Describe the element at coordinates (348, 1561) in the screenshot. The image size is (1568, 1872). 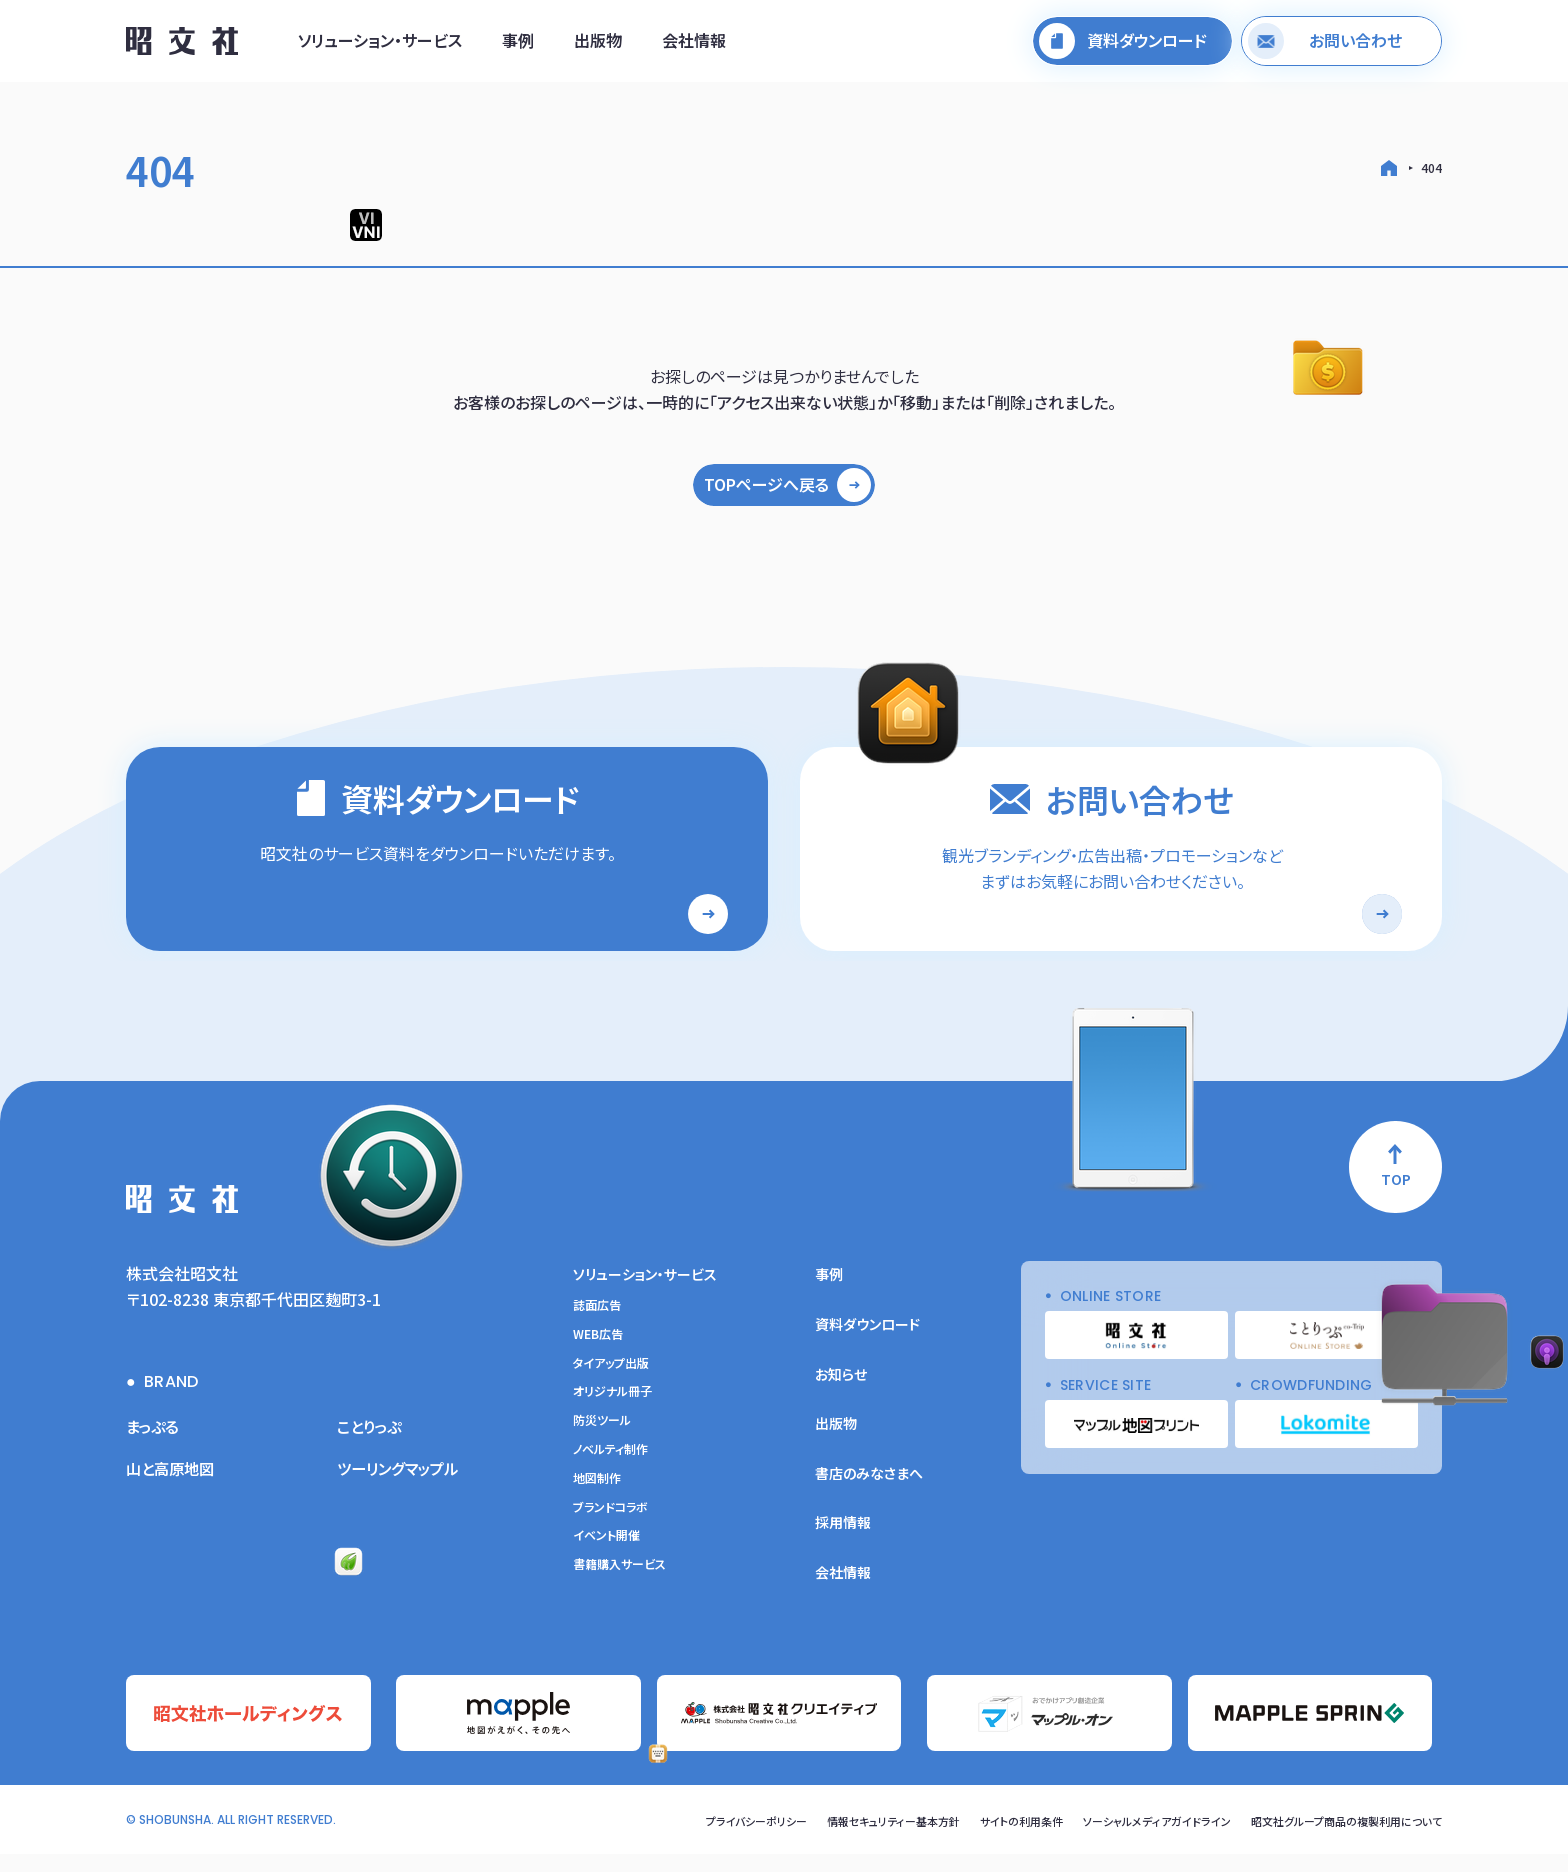
I see `launch midori web browser` at that location.